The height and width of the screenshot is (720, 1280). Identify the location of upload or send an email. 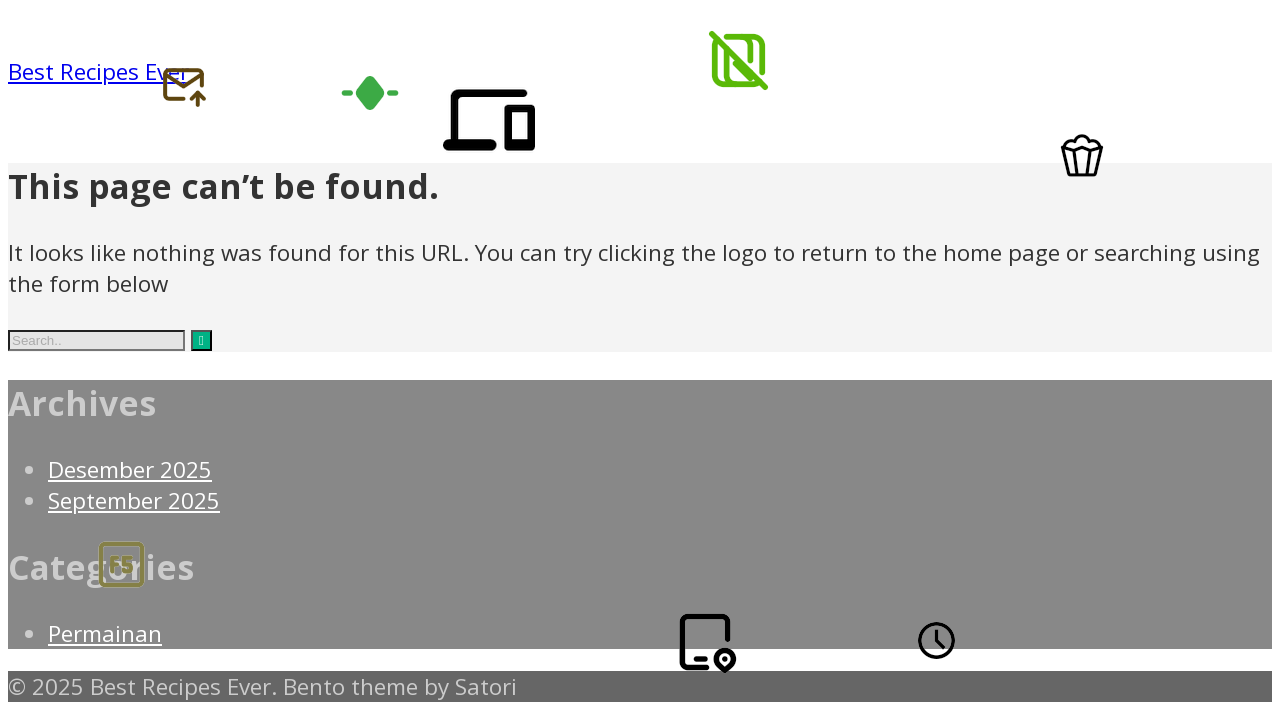
(183, 84).